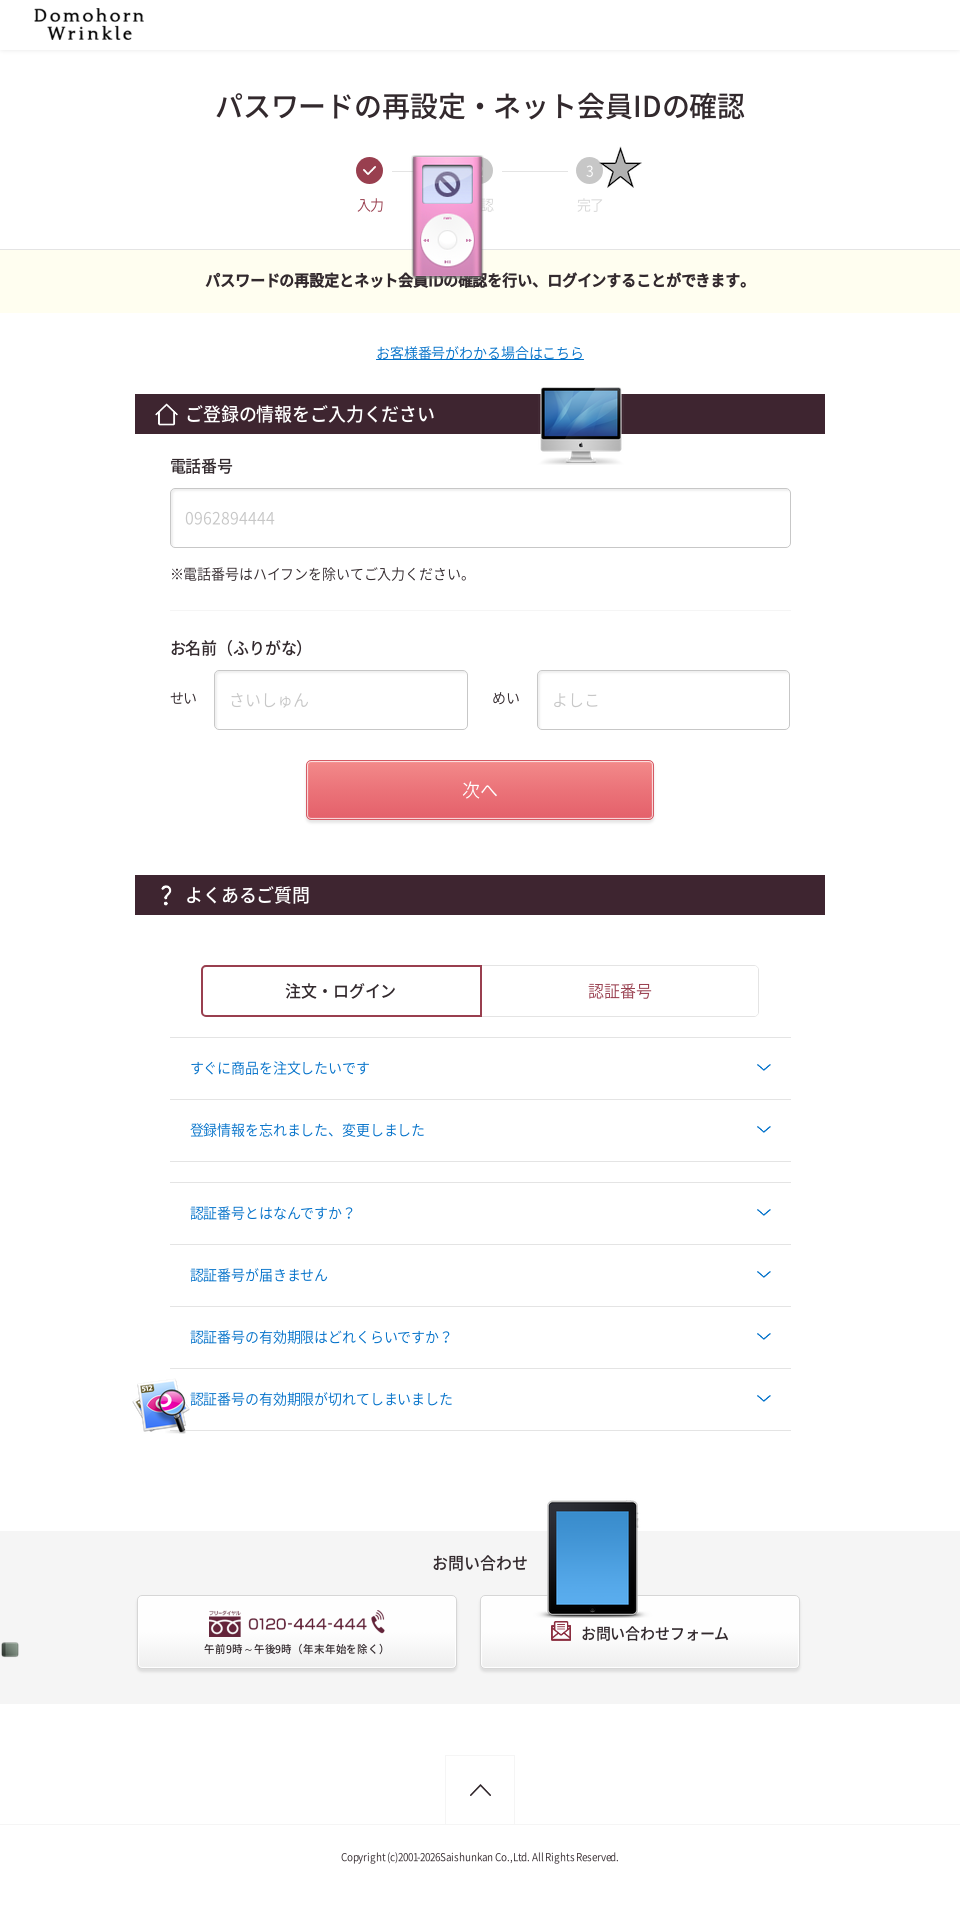  I want to click on represents this mac in system preferences or network settings, so click(581, 416).